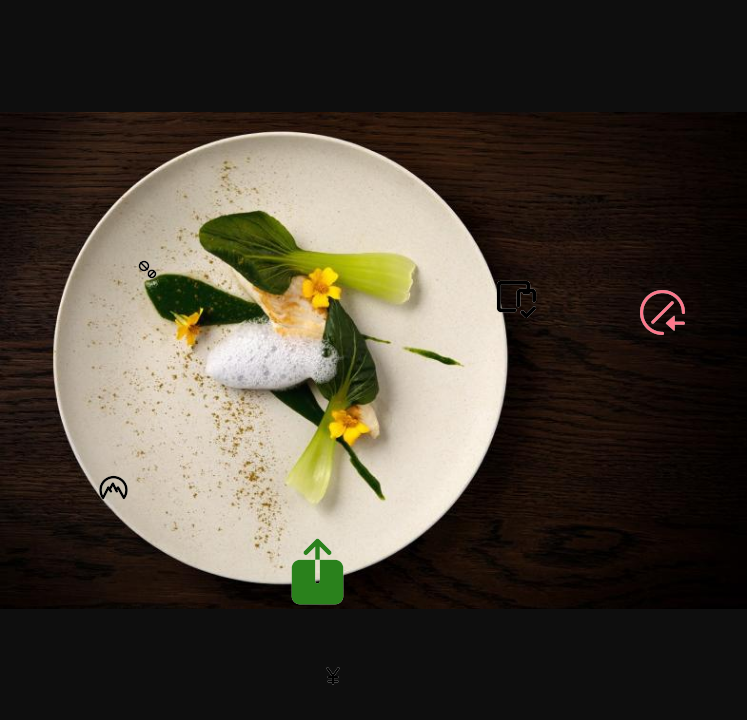 The height and width of the screenshot is (720, 747). What do you see at coordinates (147, 269) in the screenshot?
I see `access medication tracking or reminders` at bounding box center [147, 269].